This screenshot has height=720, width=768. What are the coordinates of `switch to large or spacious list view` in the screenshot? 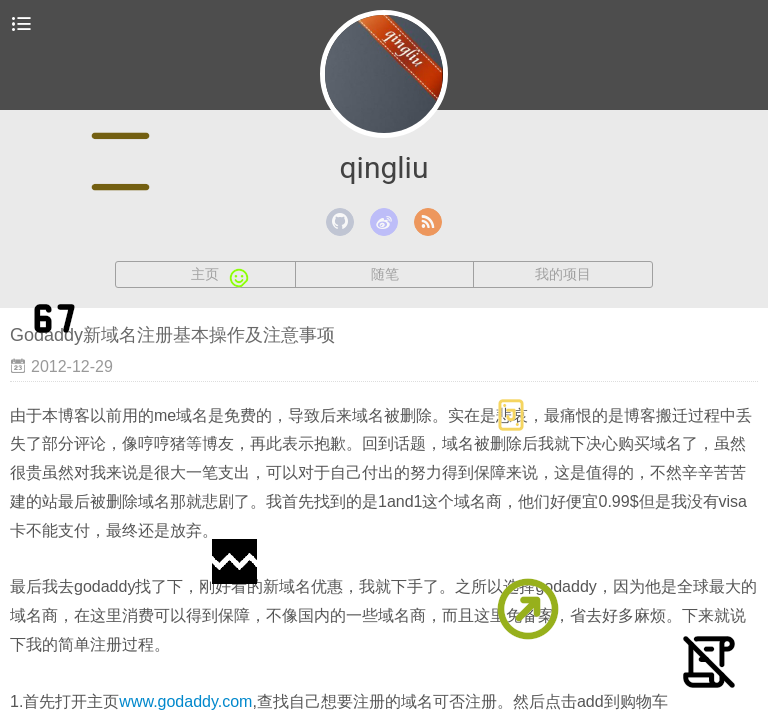 It's located at (120, 161).